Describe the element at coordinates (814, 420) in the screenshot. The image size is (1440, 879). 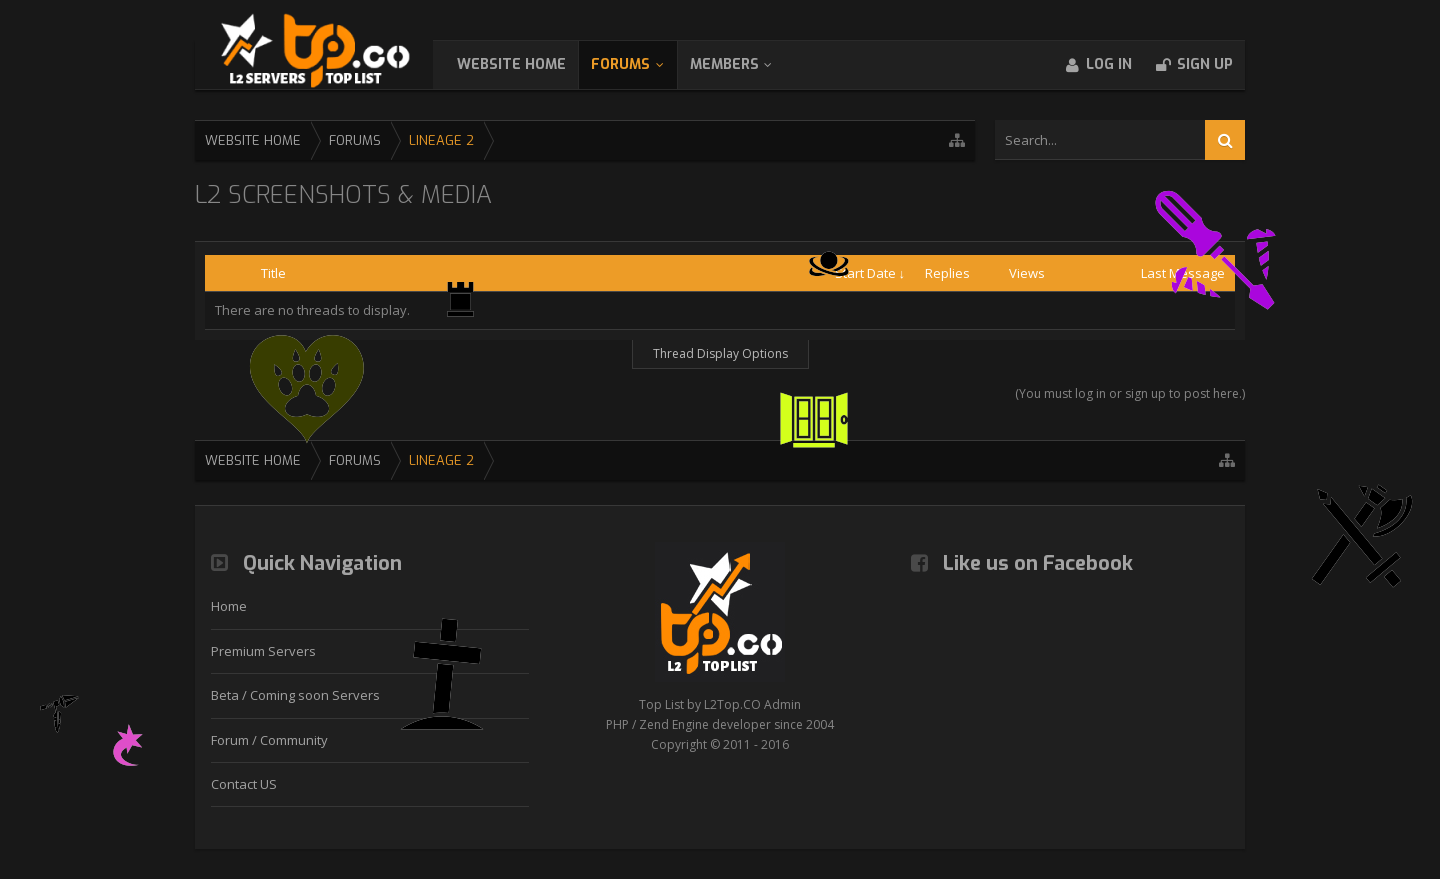
I see `open a new window or panel` at that location.